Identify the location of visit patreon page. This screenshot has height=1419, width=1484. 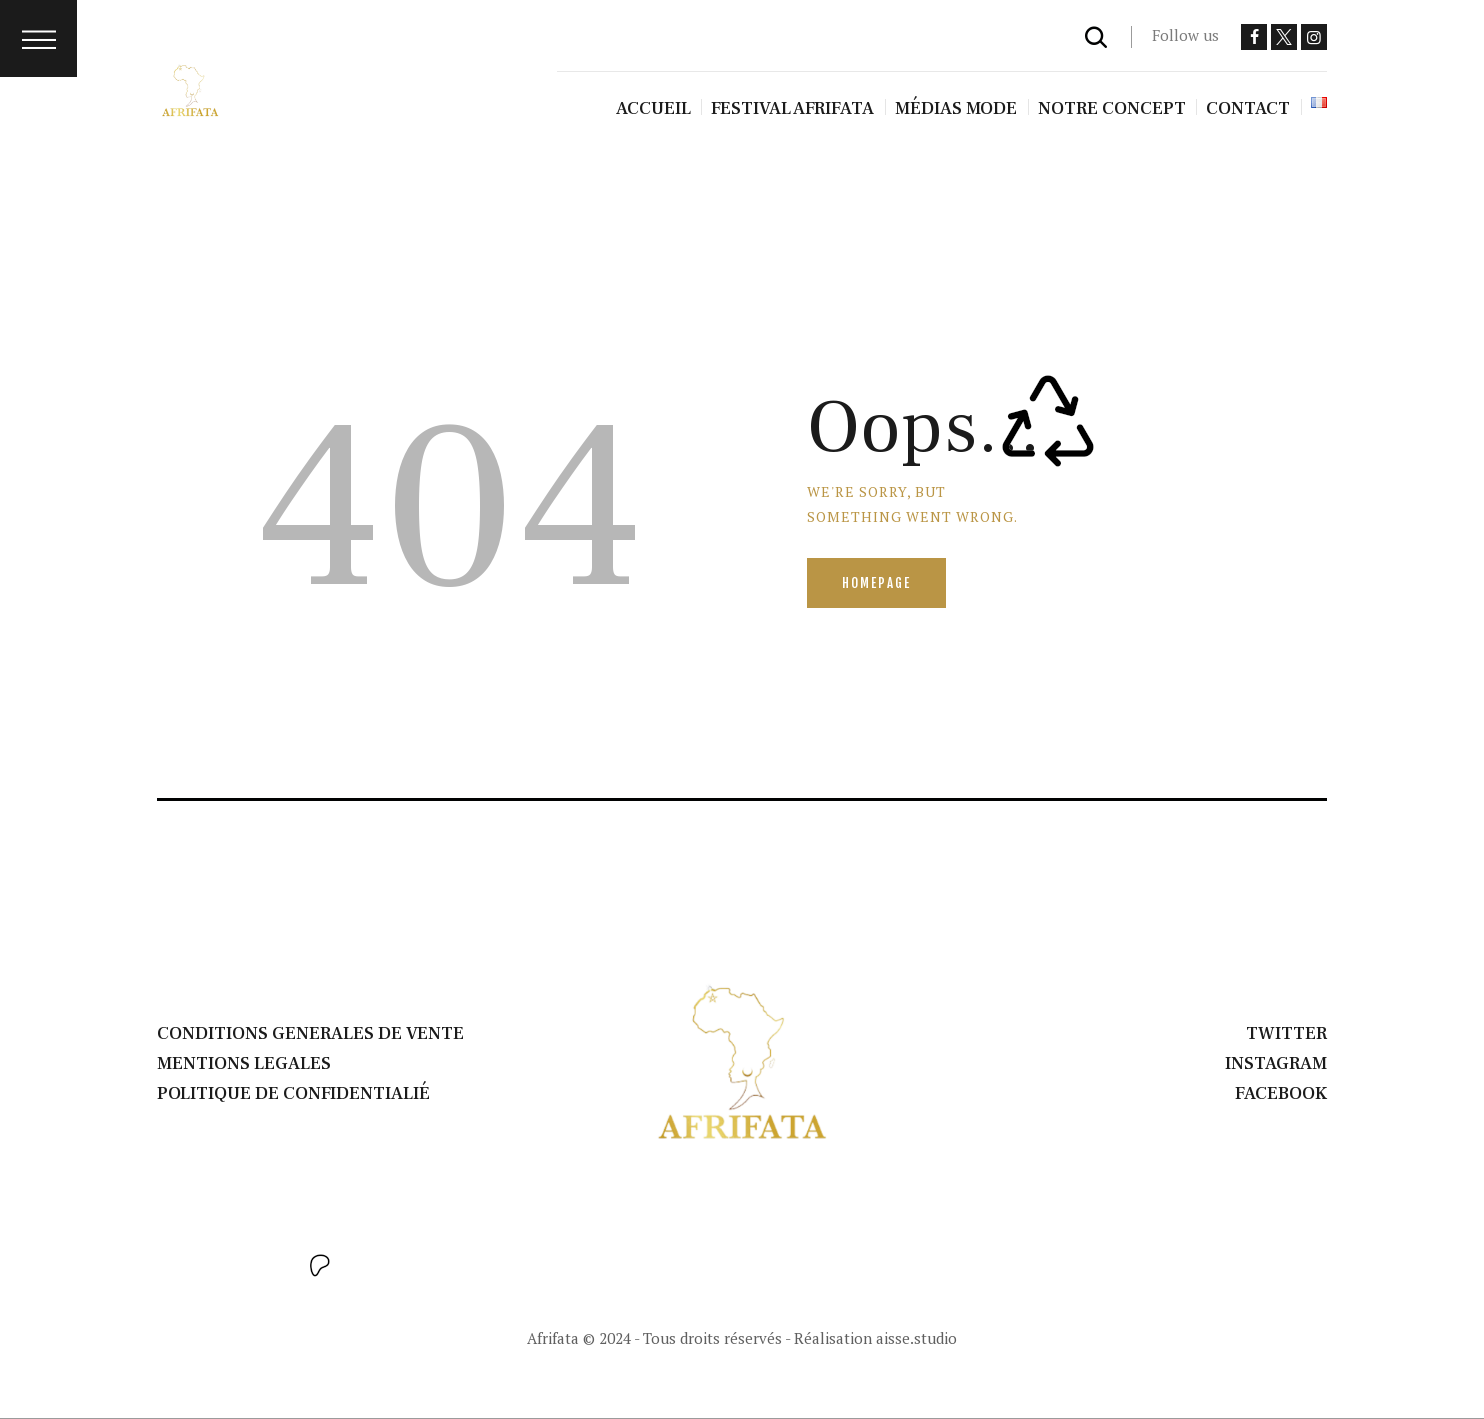
(319, 1265).